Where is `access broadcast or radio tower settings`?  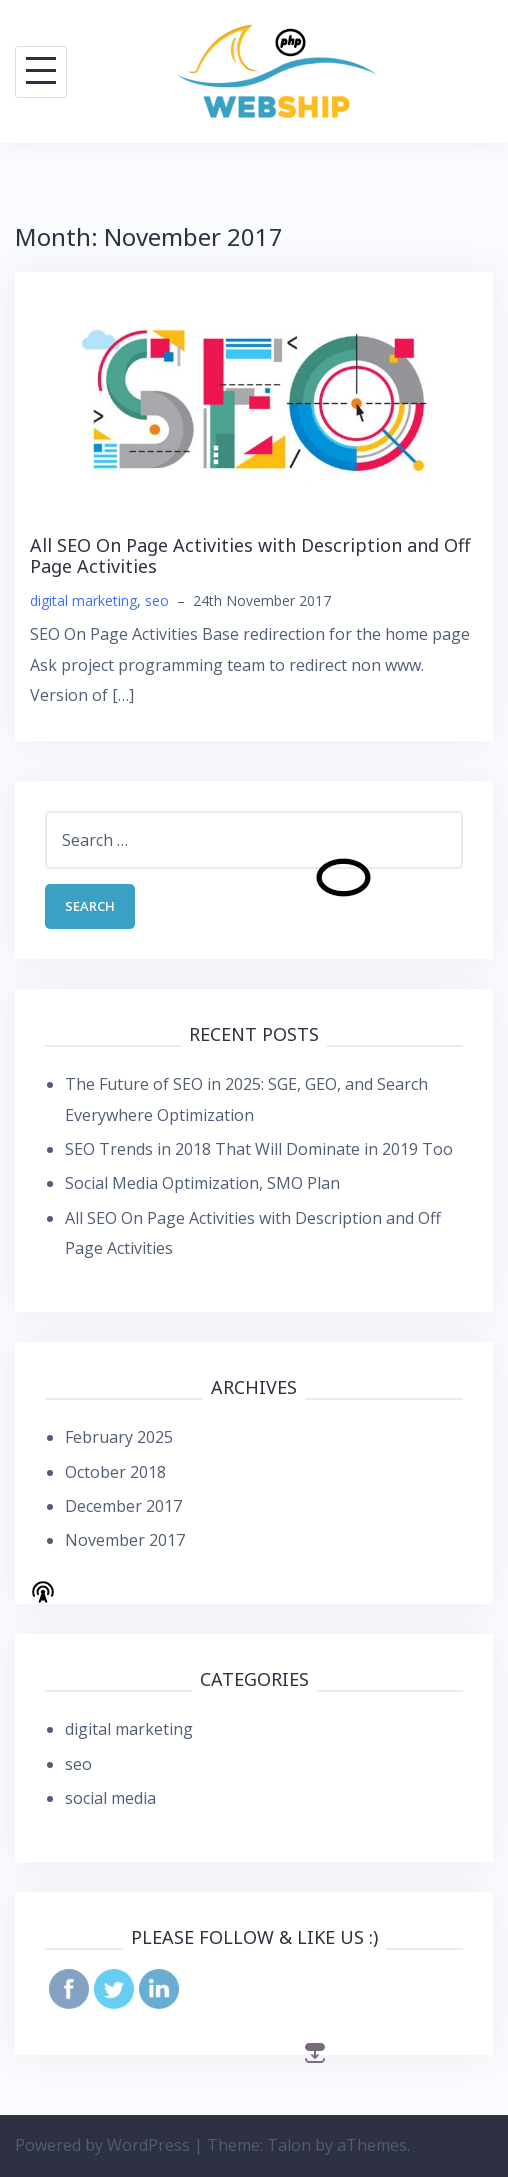
access broadcast or radio tower settings is located at coordinates (43, 1592).